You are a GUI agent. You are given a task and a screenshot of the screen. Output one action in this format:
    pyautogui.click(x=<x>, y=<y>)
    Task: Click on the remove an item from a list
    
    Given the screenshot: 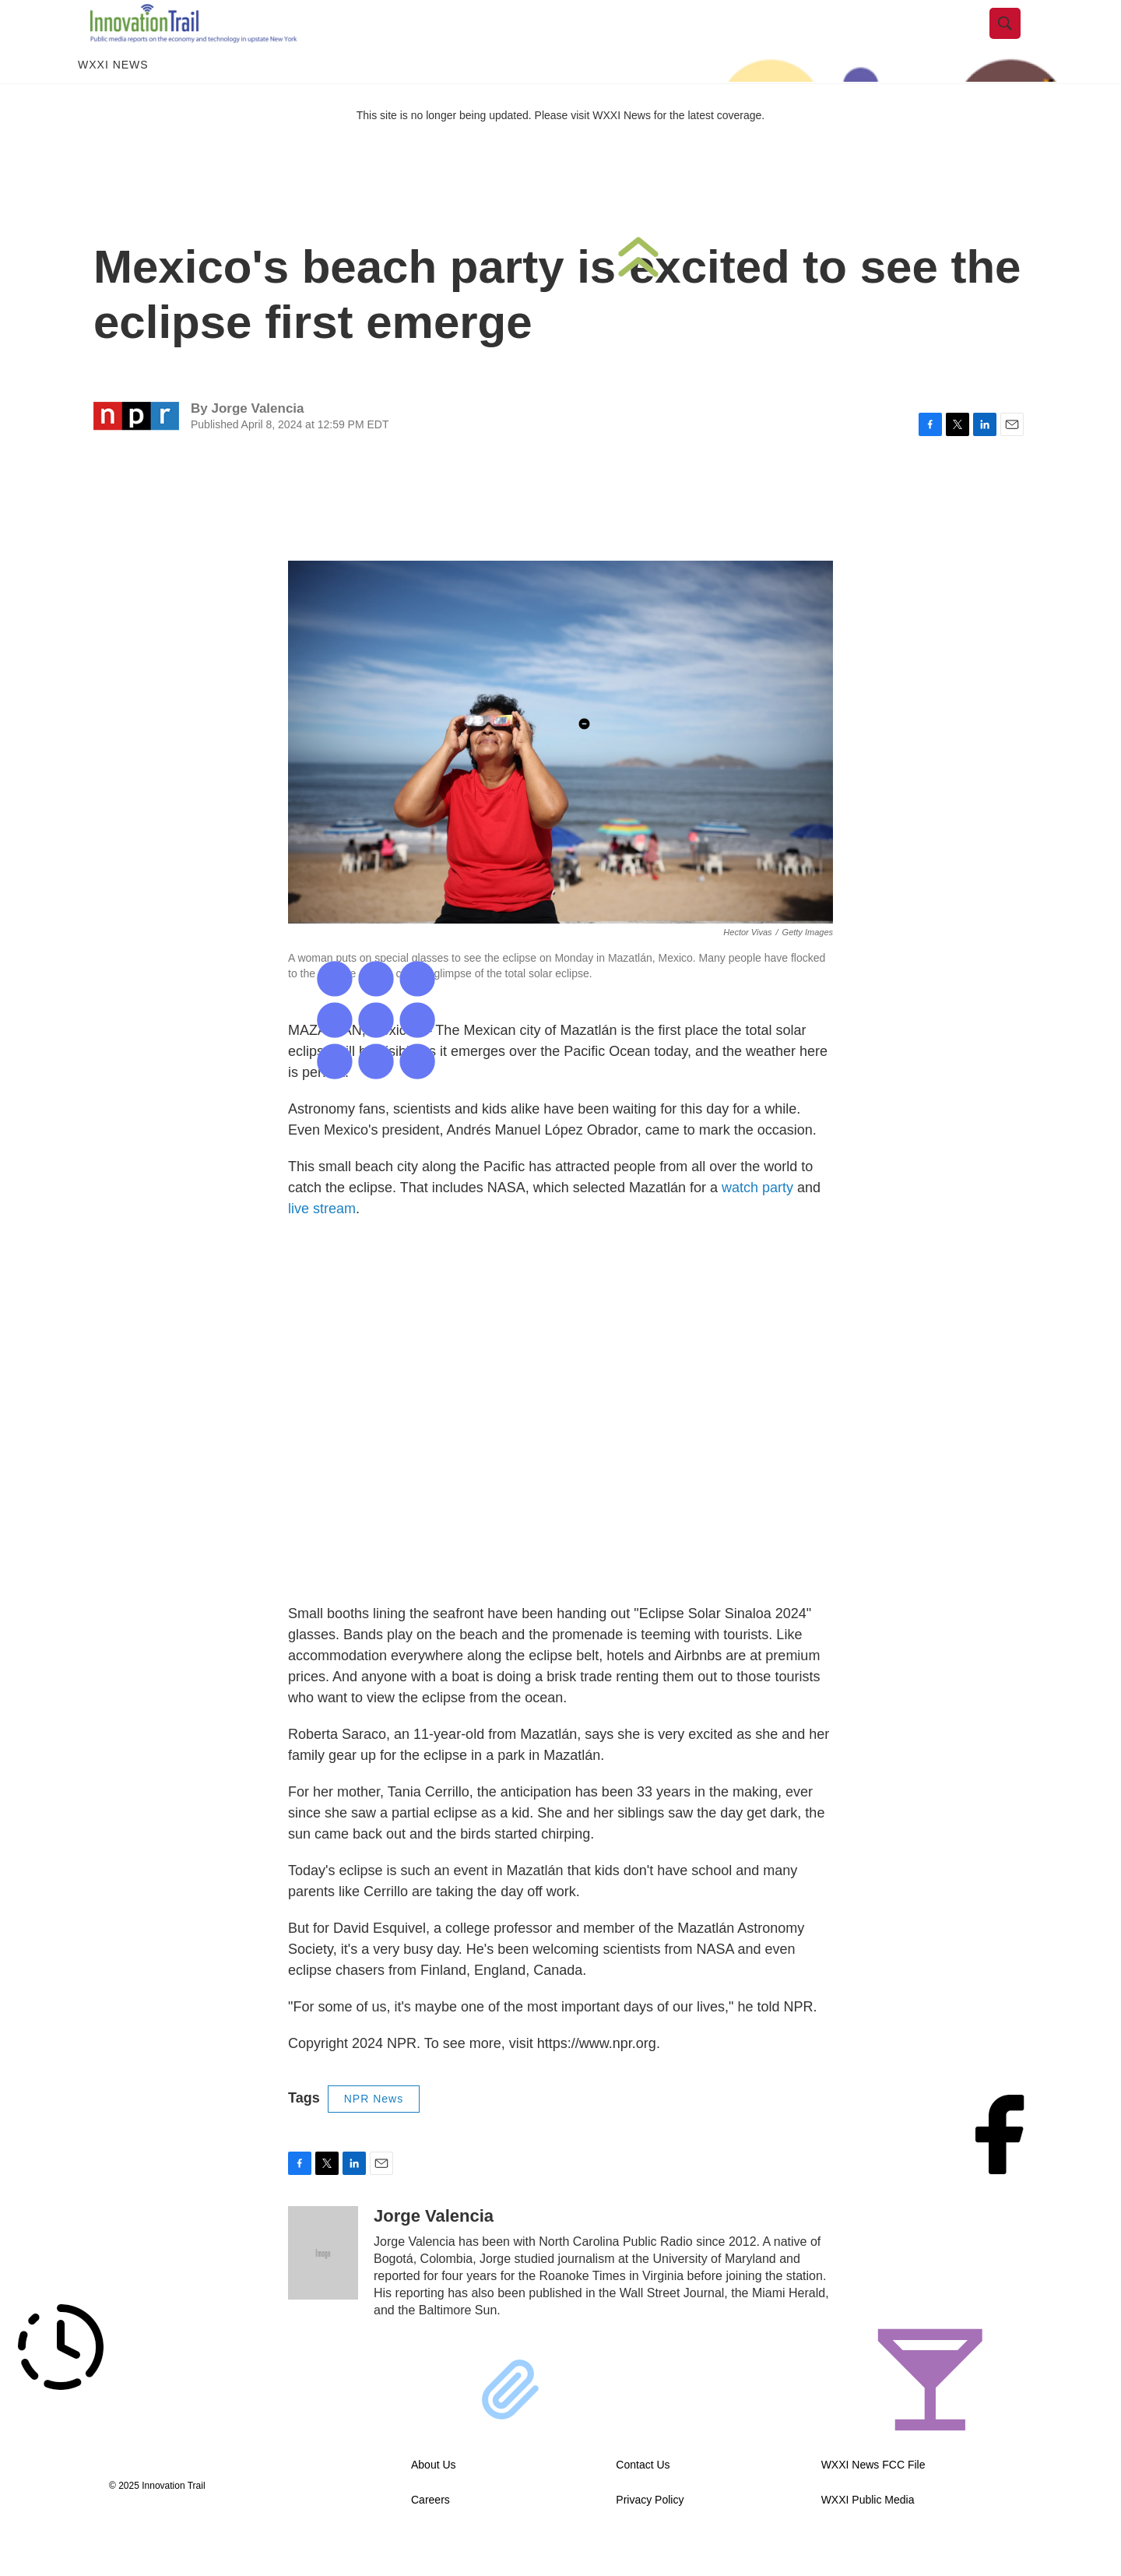 What is the action you would take?
    pyautogui.click(x=584, y=723)
    